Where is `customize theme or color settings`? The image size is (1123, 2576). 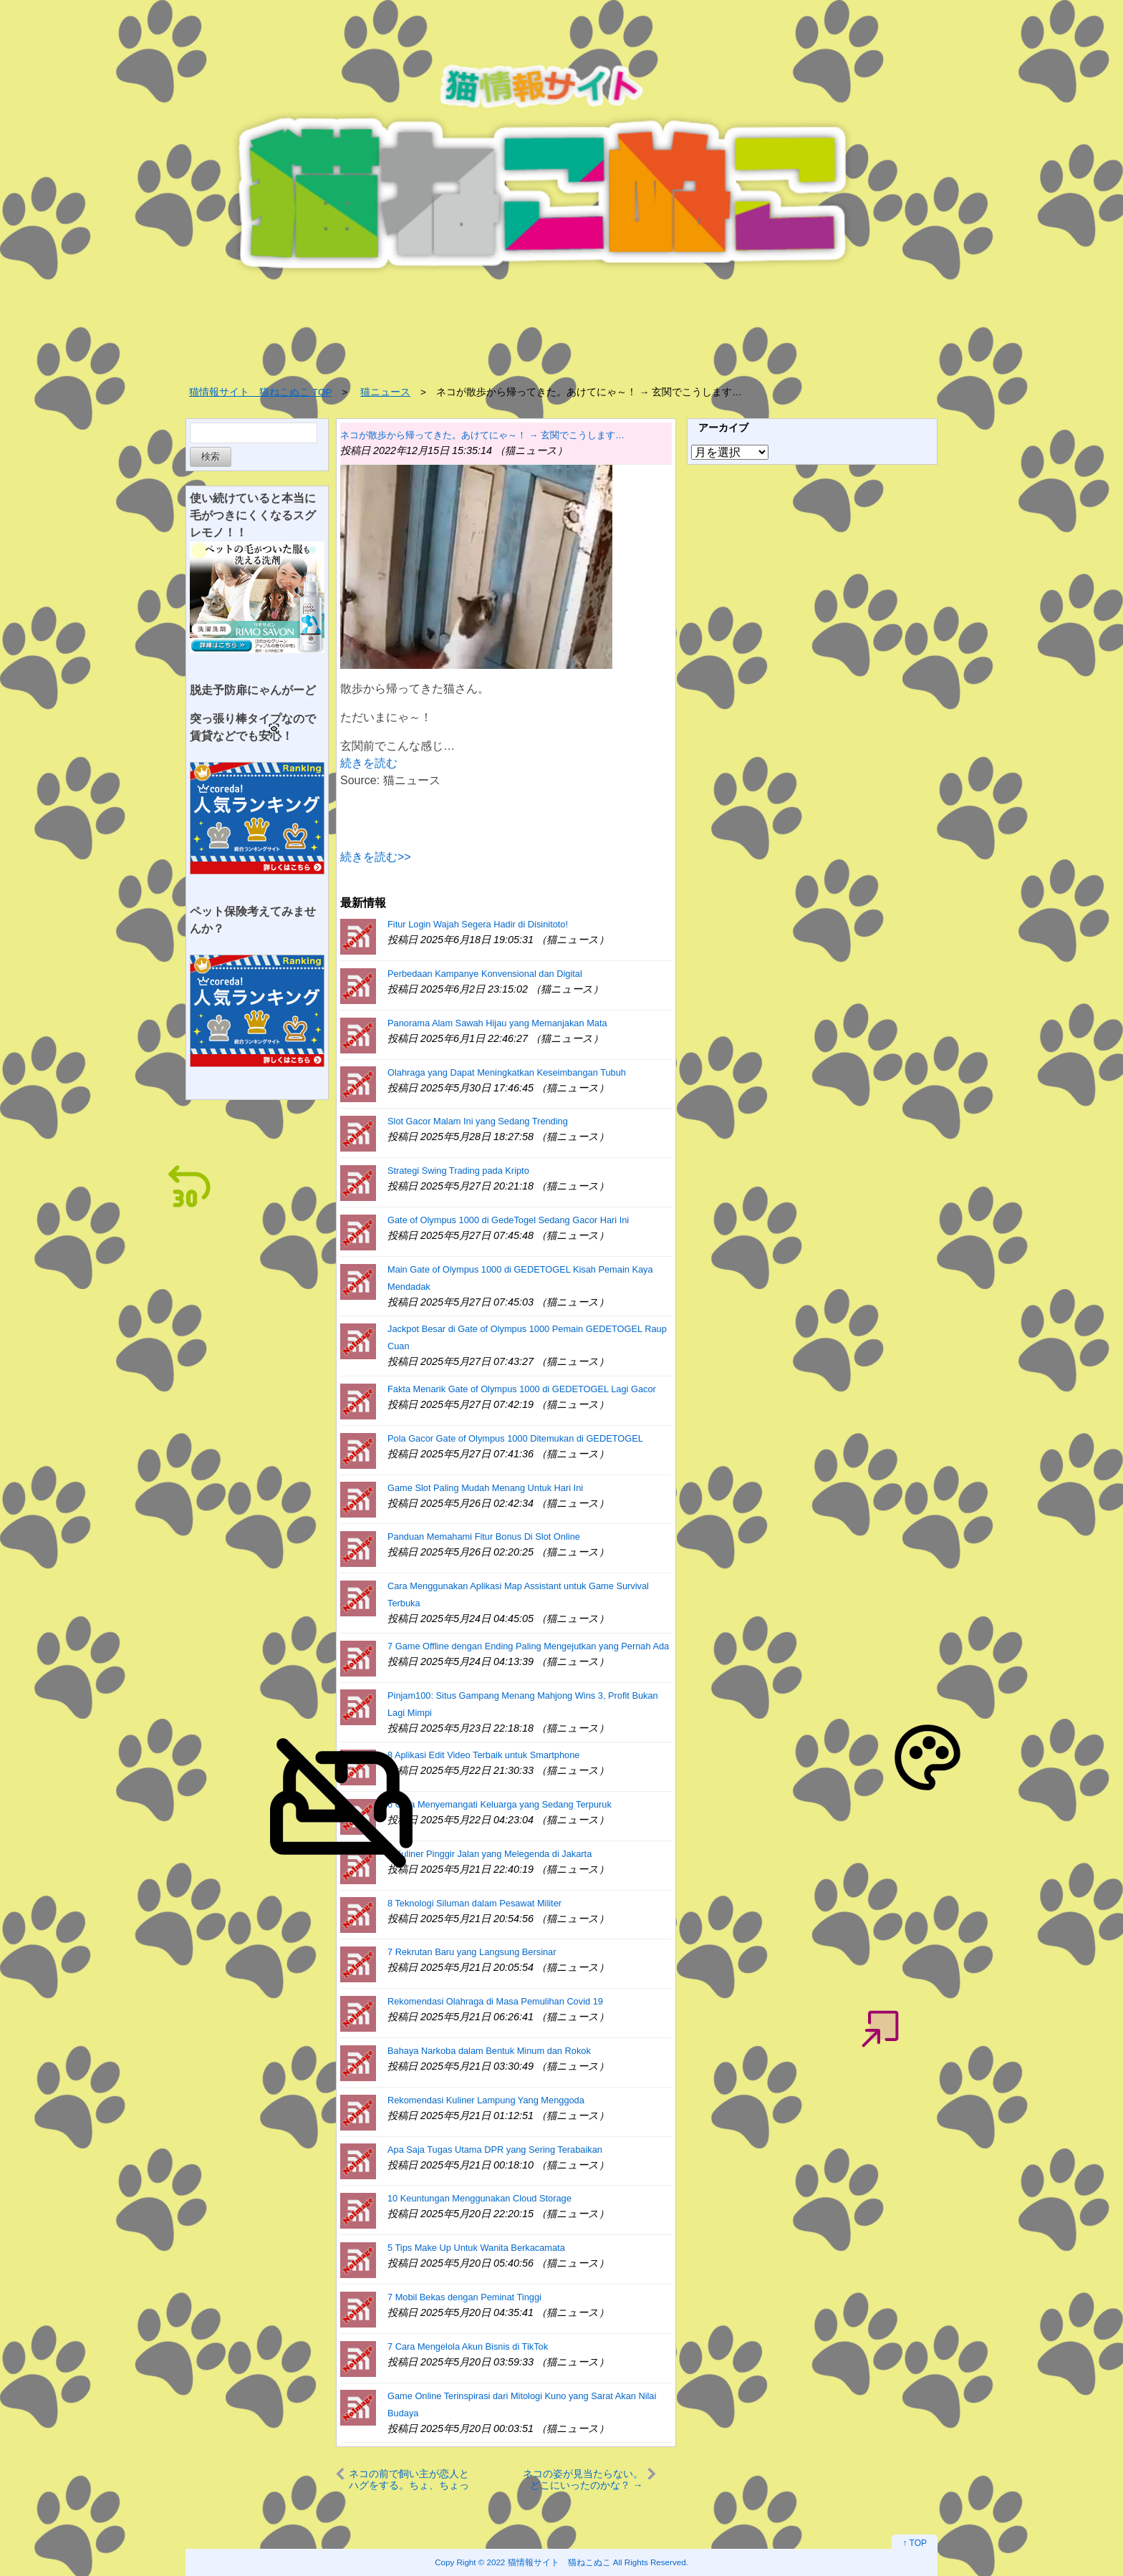 customize theme or color settings is located at coordinates (927, 1757).